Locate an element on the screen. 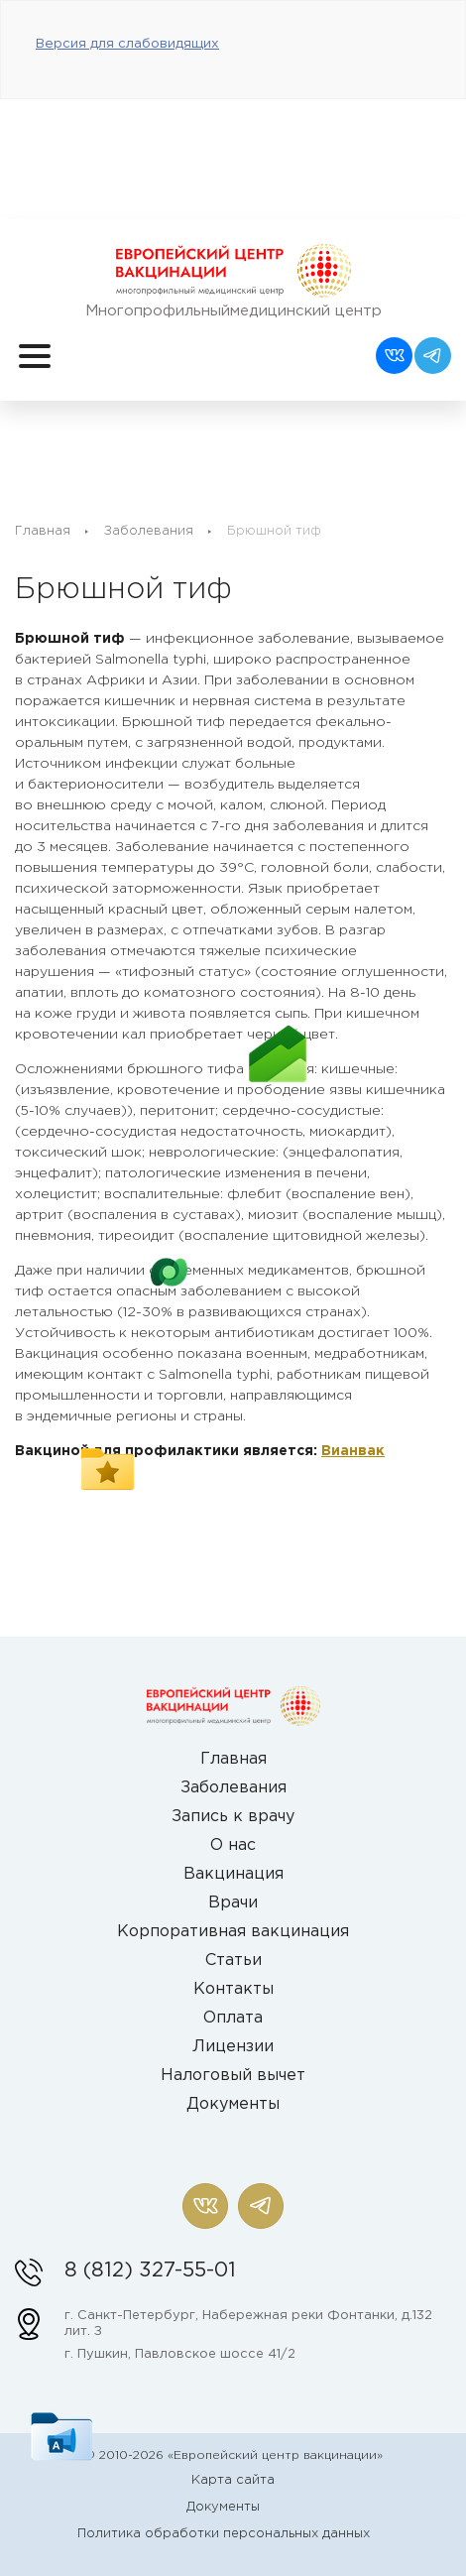  open the finance app is located at coordinates (278, 1053).